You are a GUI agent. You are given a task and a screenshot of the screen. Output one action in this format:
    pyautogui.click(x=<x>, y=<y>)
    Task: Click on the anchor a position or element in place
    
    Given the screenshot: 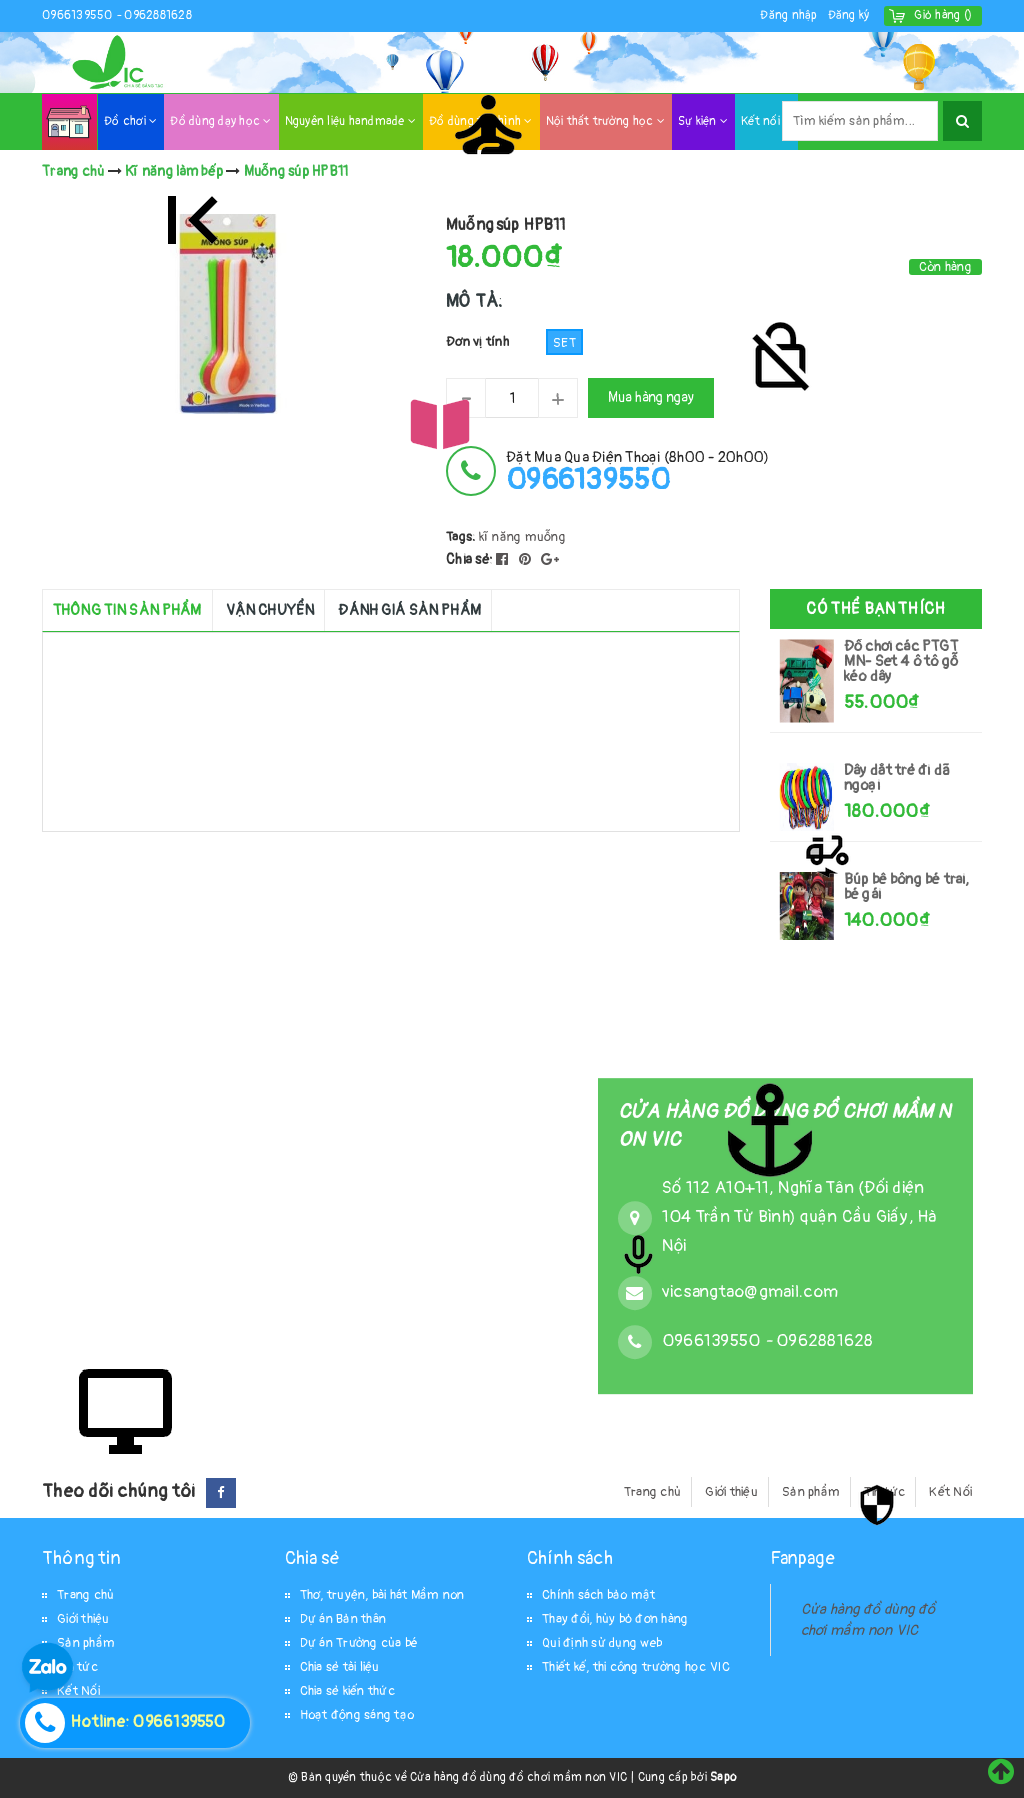 What is the action you would take?
    pyautogui.click(x=770, y=1130)
    